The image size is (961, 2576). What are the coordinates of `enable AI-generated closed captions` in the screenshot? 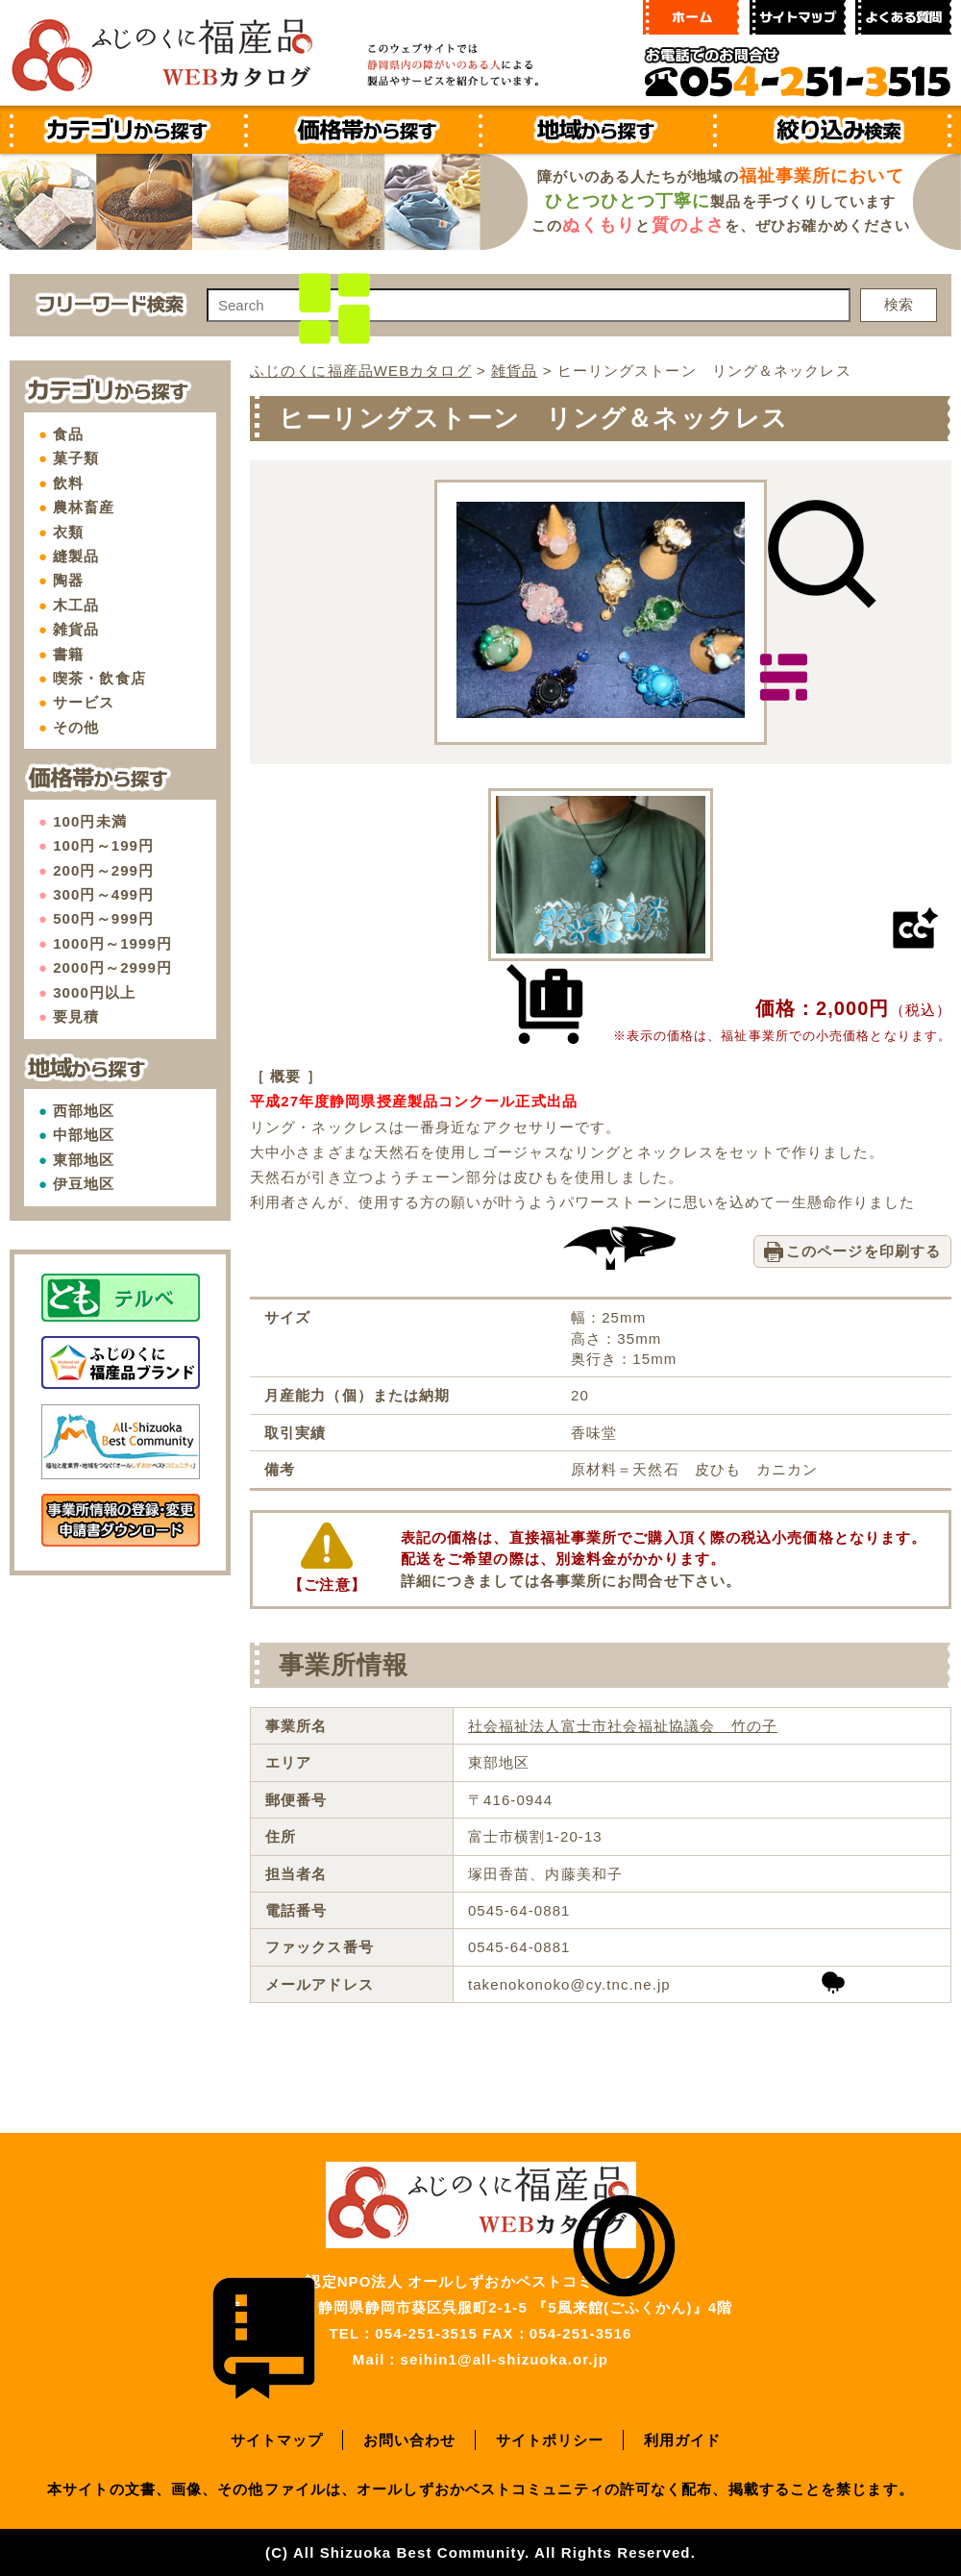 It's located at (913, 929).